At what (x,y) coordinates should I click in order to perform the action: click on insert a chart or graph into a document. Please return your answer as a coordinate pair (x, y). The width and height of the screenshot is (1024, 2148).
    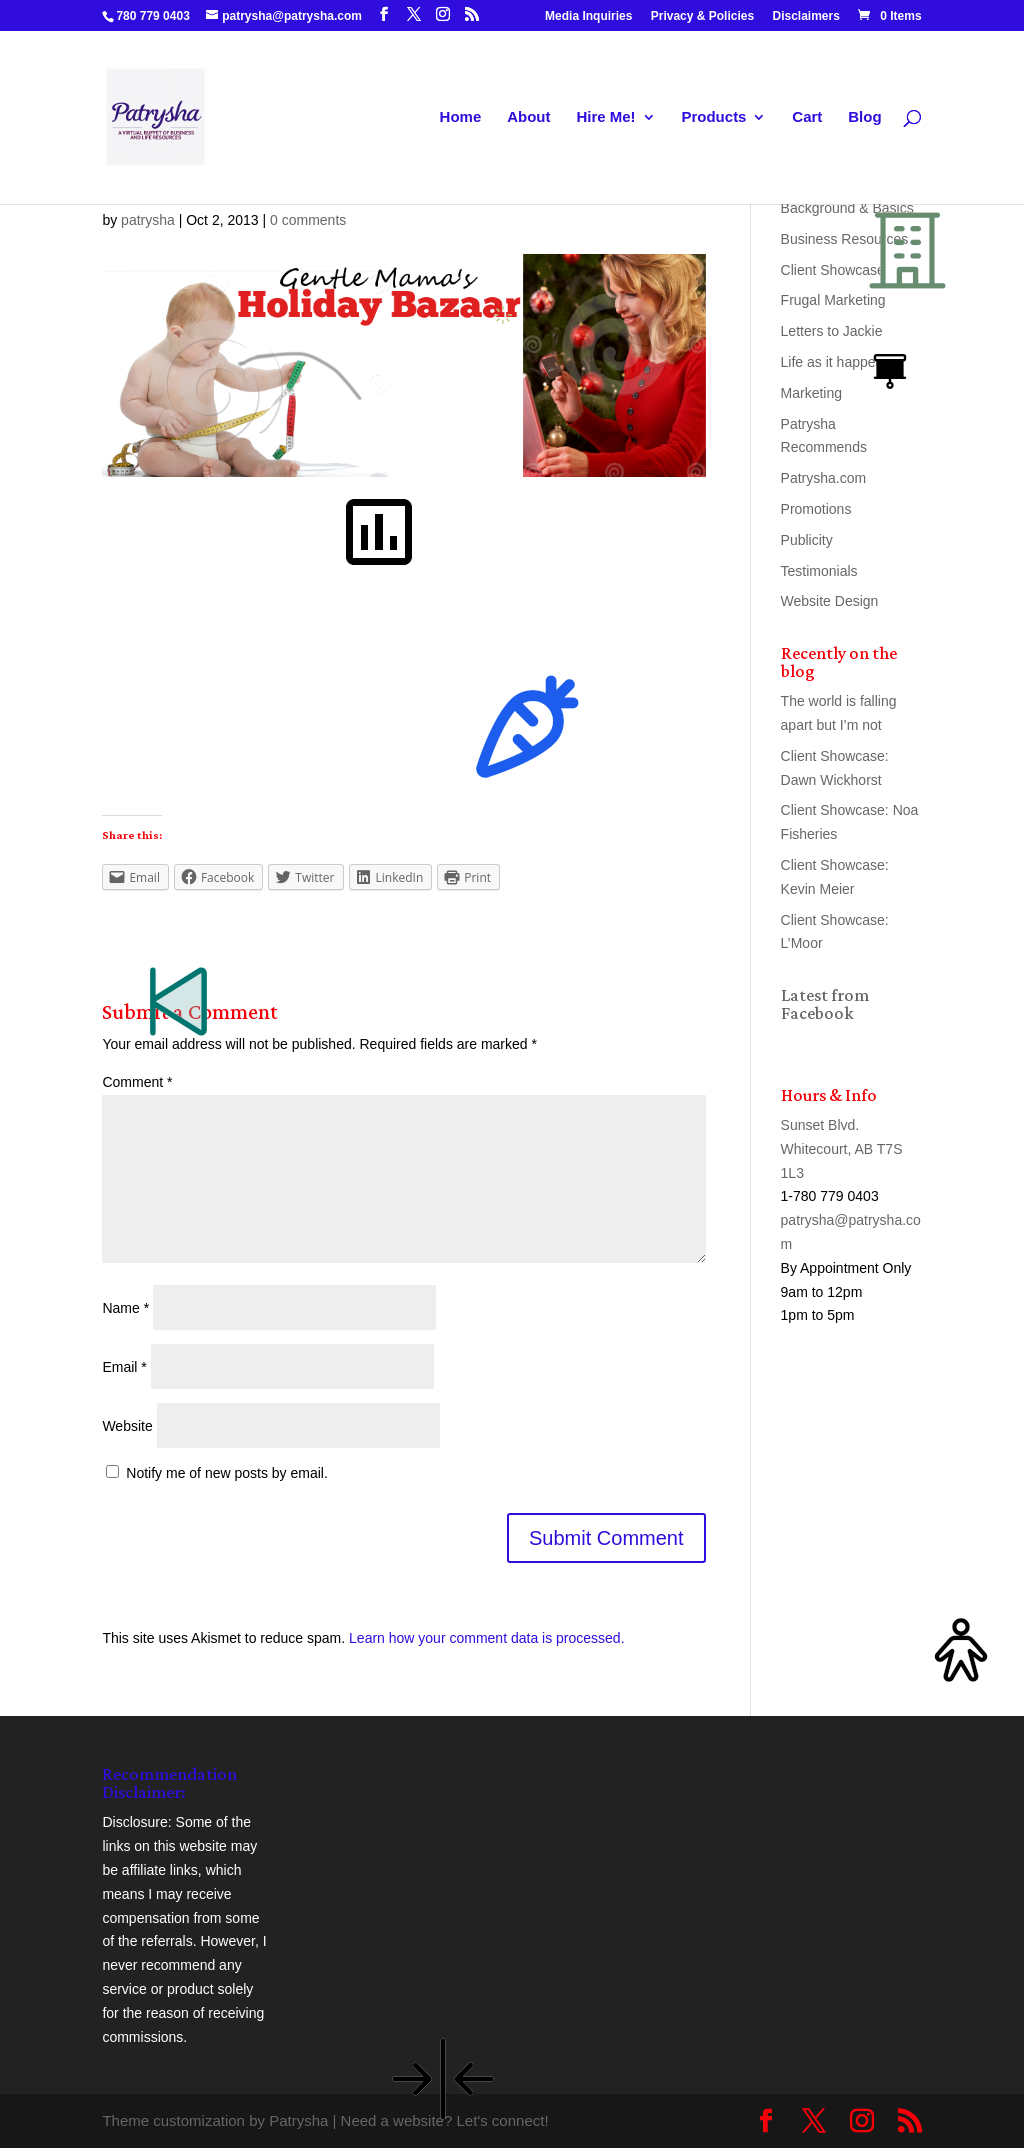
    Looking at the image, I should click on (379, 532).